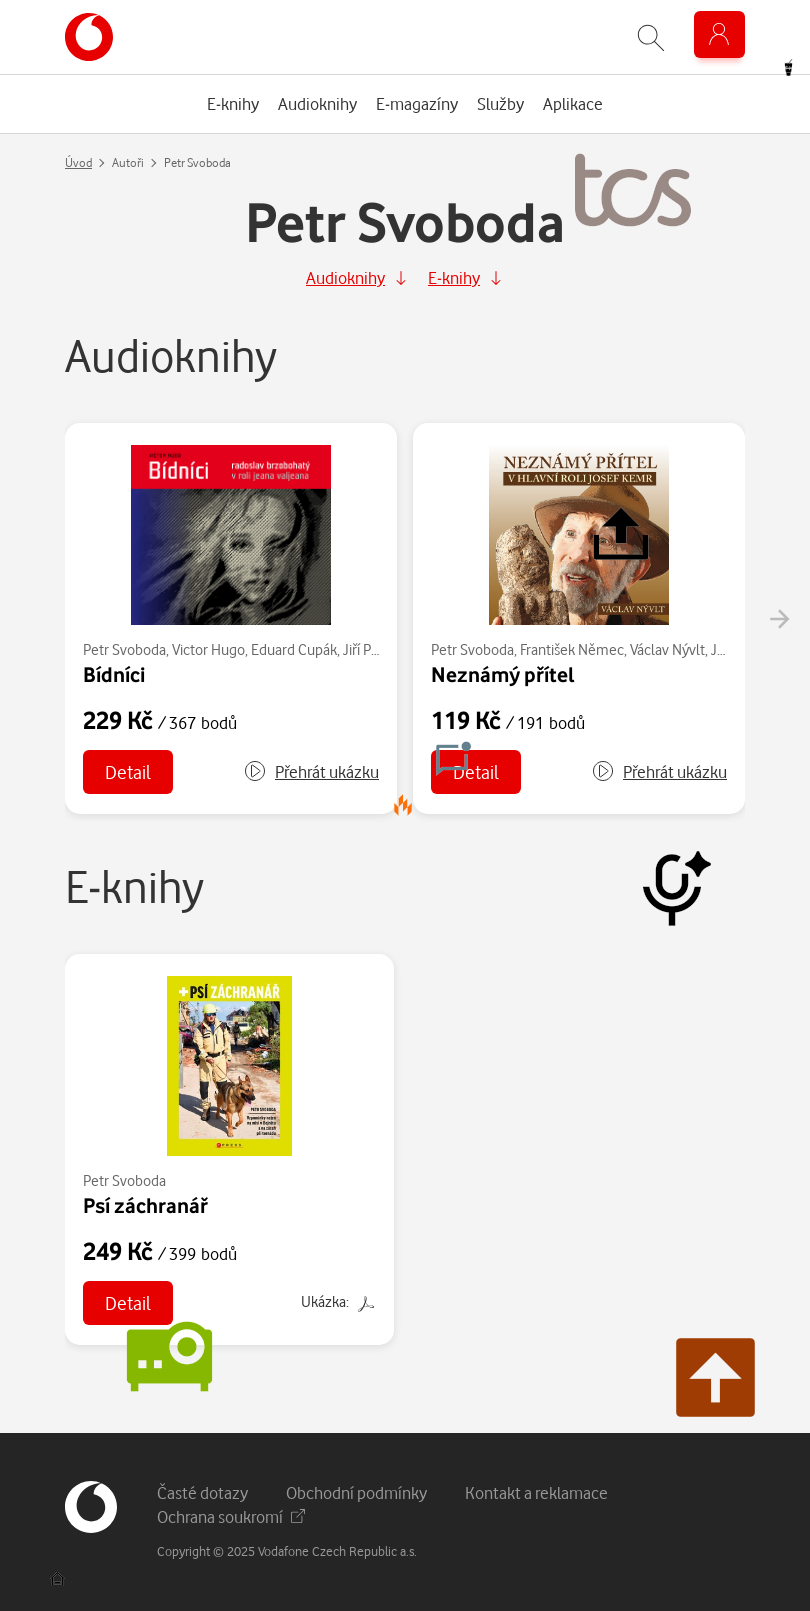  I want to click on start a presentation, so click(169, 1356).